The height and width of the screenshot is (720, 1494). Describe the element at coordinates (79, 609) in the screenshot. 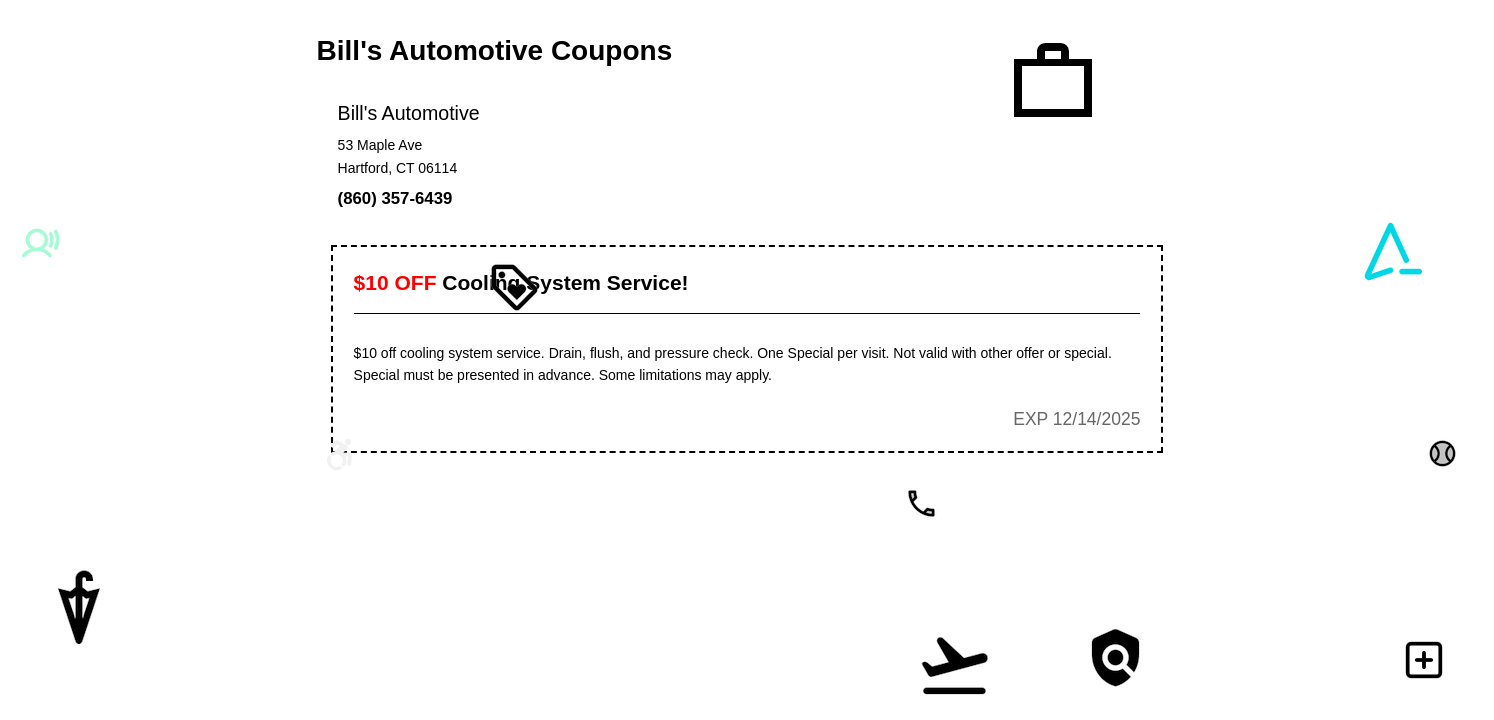

I see `indicates rainy weather conditions` at that location.